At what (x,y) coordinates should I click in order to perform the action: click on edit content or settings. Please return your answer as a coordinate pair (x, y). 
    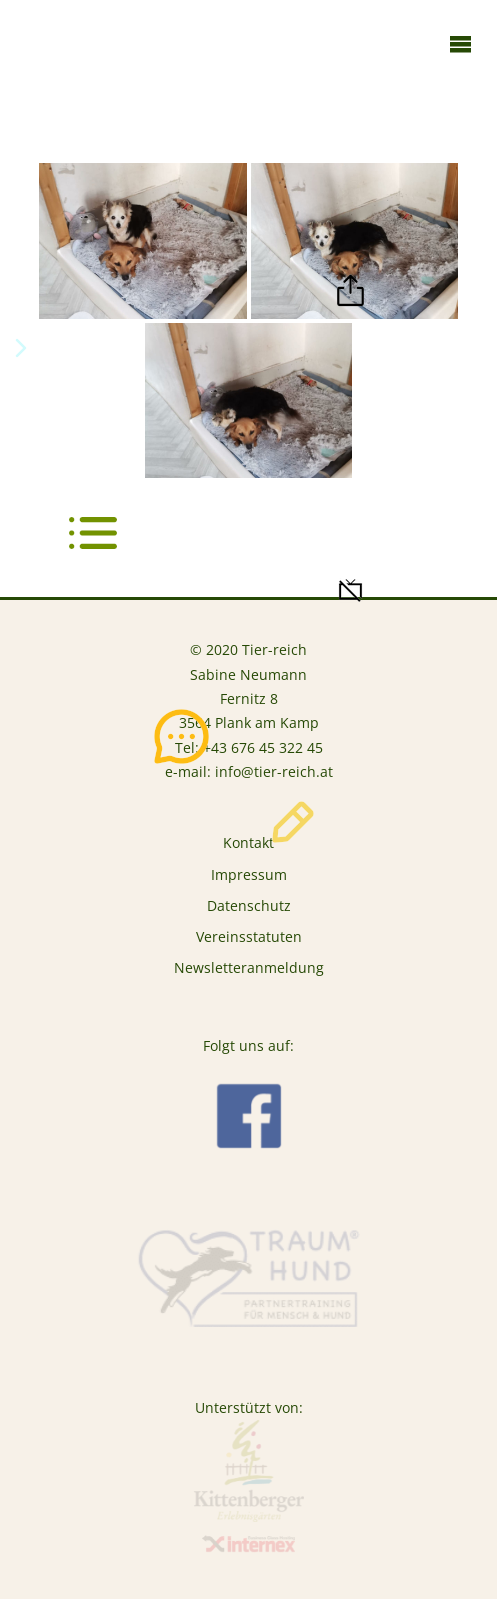
    Looking at the image, I should click on (293, 822).